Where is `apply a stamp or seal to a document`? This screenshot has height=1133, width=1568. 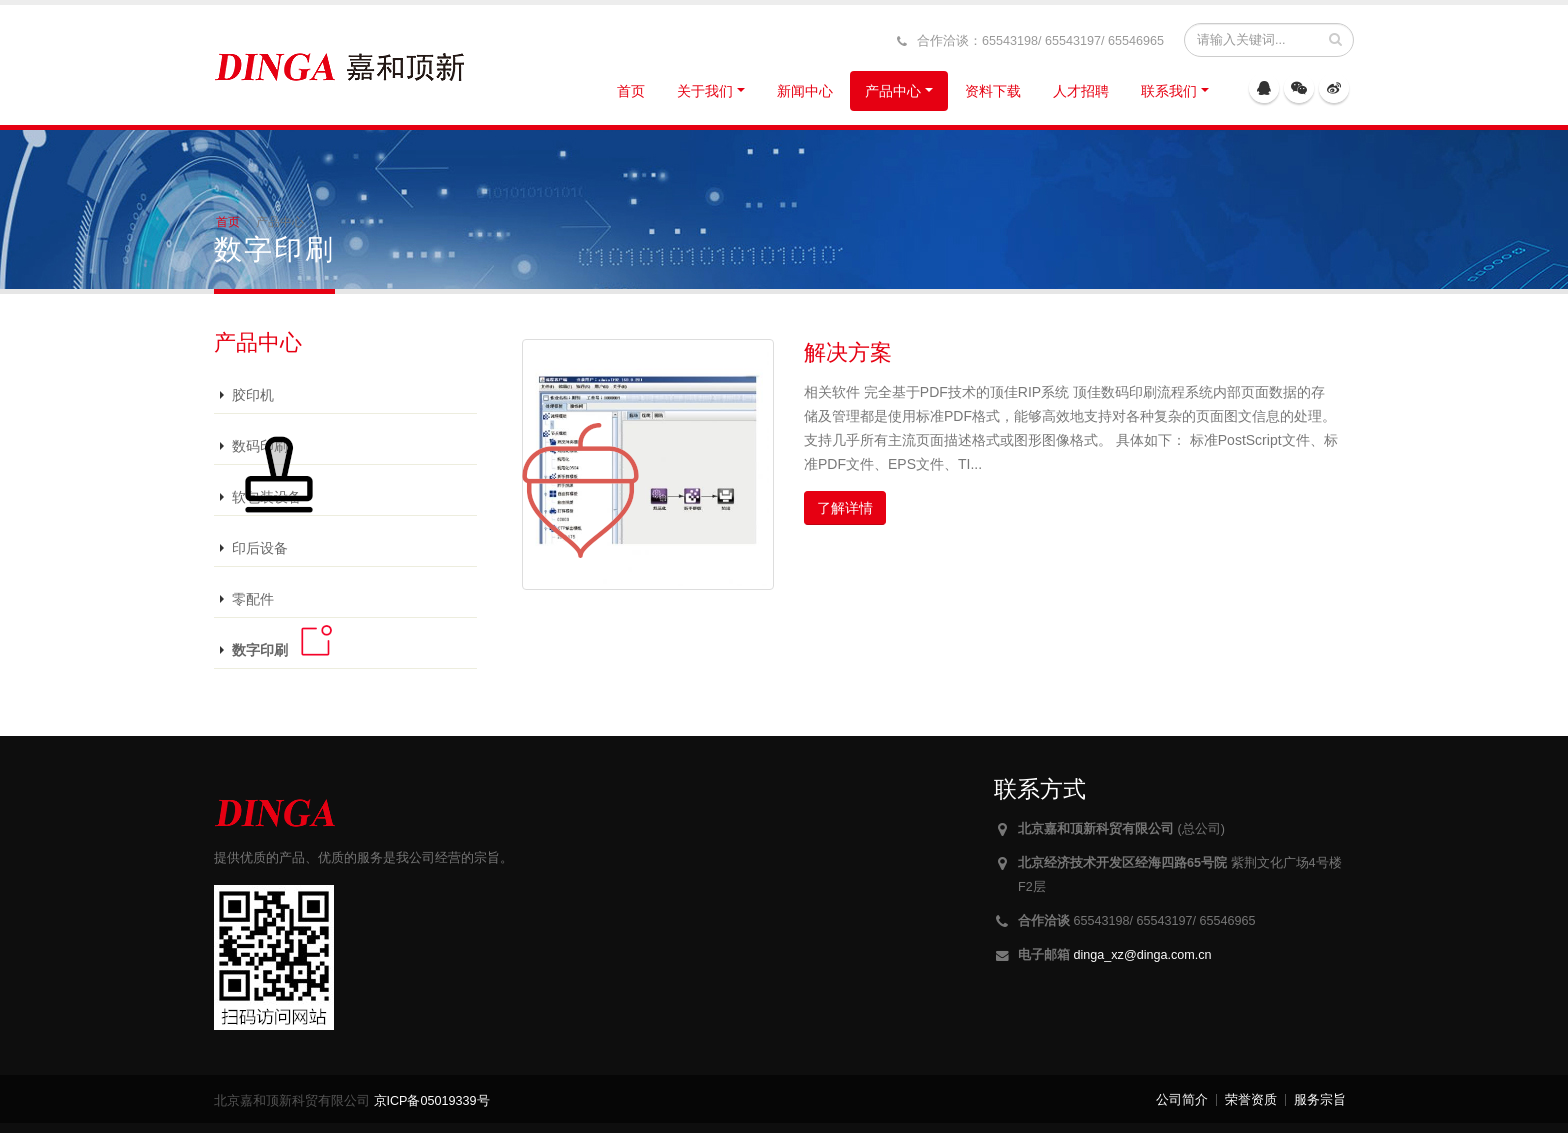 apply a stamp or seal to a document is located at coordinates (279, 476).